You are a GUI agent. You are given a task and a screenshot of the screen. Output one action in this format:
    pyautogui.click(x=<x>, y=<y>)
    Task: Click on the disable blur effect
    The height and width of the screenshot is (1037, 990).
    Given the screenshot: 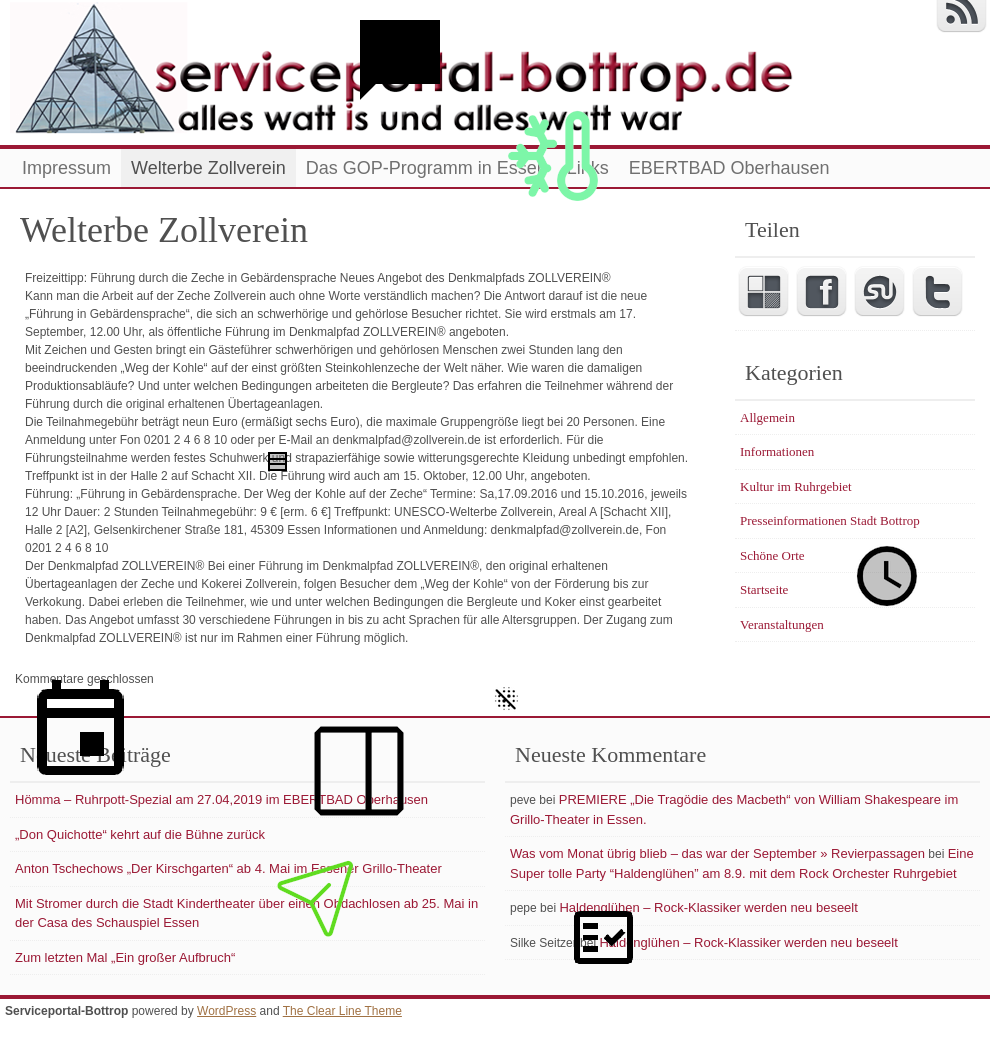 What is the action you would take?
    pyautogui.click(x=506, y=698)
    